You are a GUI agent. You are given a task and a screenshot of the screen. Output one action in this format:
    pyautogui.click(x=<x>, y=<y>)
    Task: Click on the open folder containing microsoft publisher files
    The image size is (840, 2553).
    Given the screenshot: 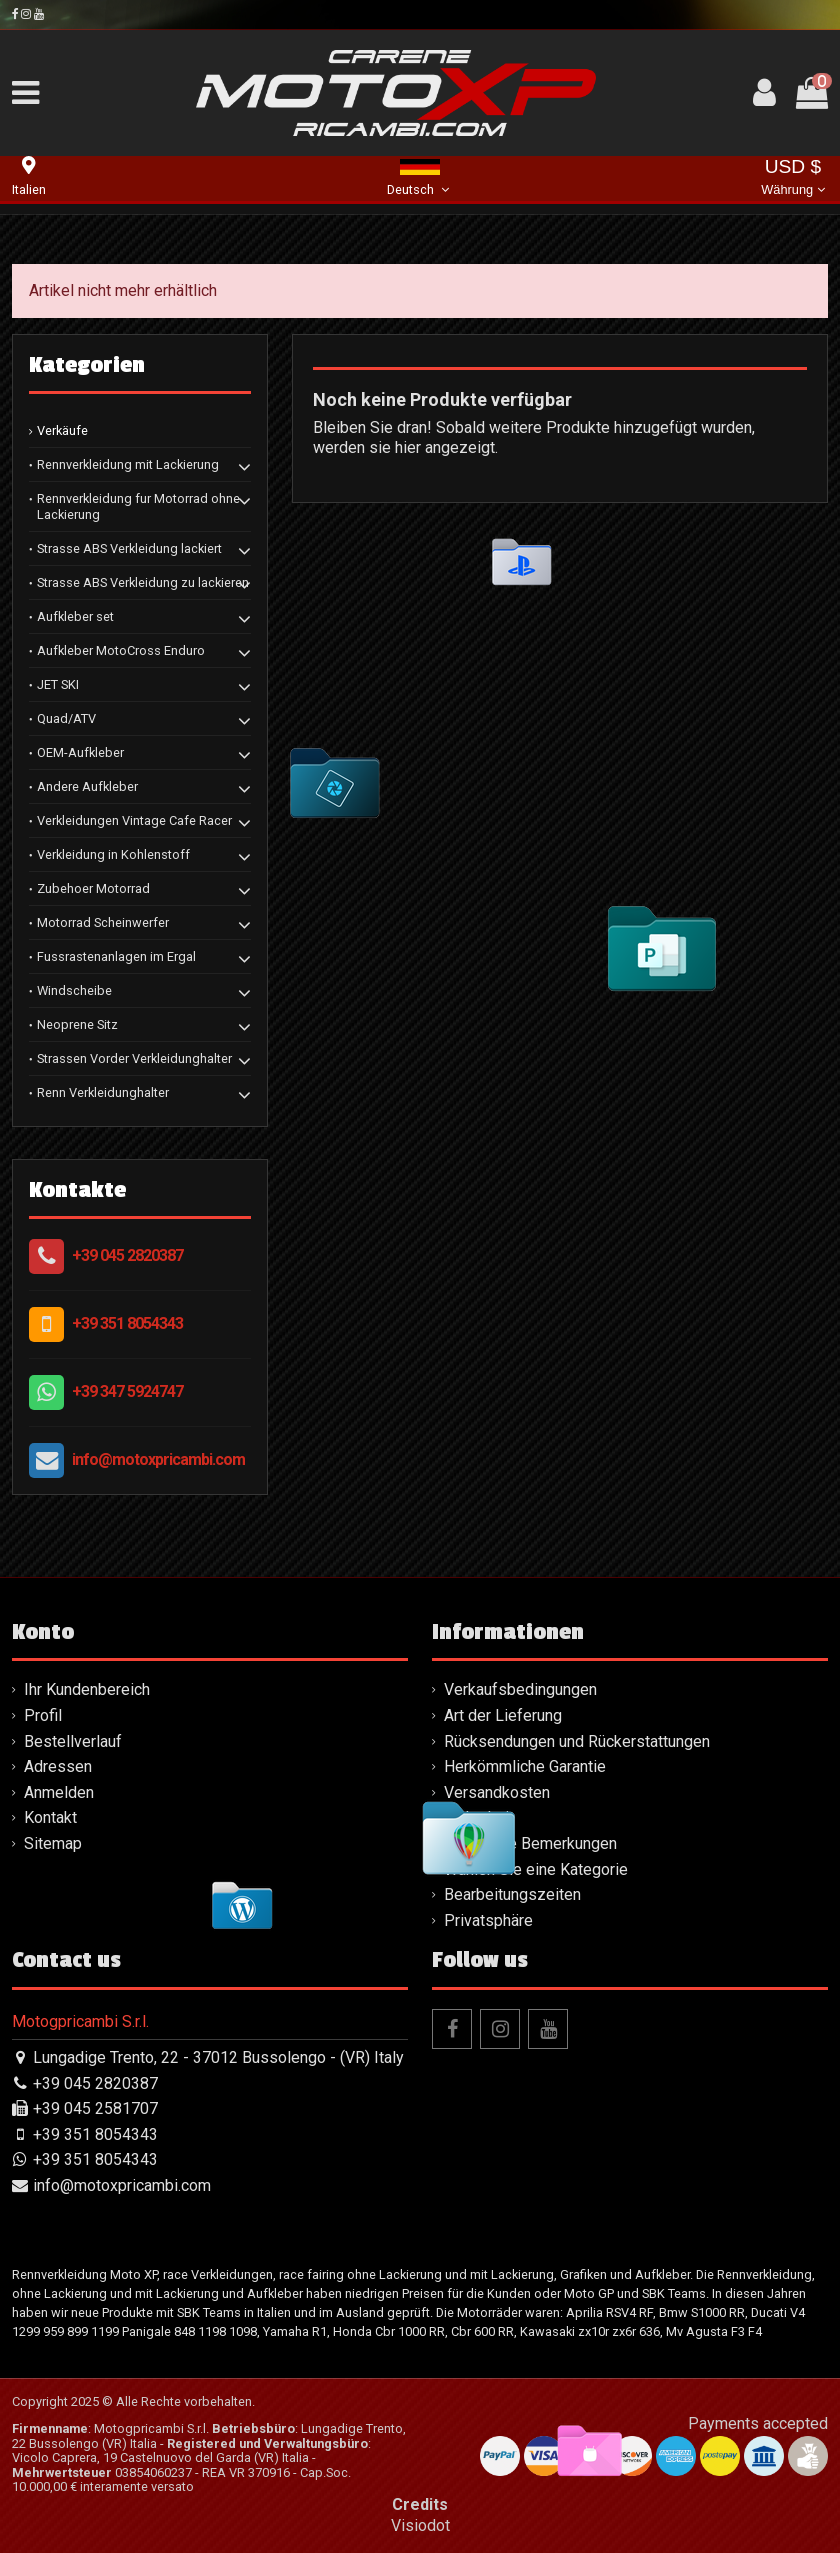 What is the action you would take?
    pyautogui.click(x=661, y=951)
    